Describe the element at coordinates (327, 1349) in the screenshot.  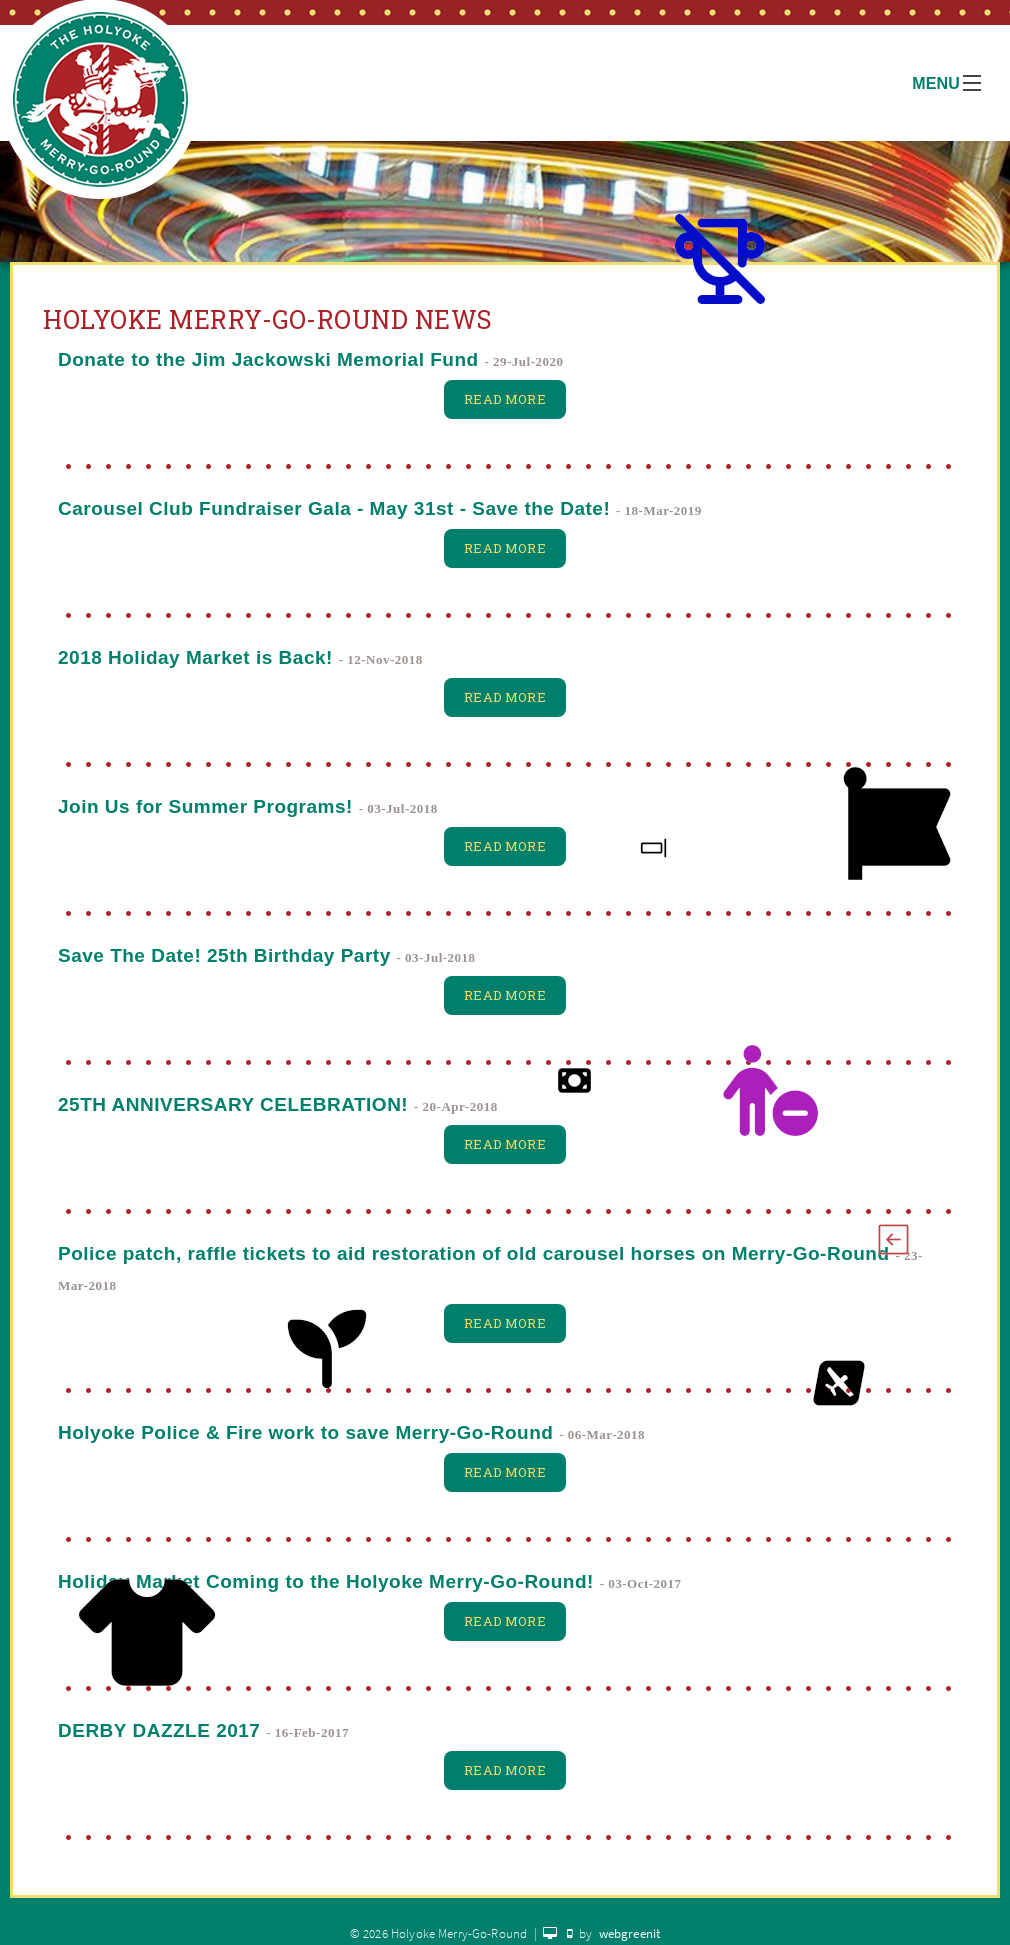
I see `indicates new growth or beginner status` at that location.